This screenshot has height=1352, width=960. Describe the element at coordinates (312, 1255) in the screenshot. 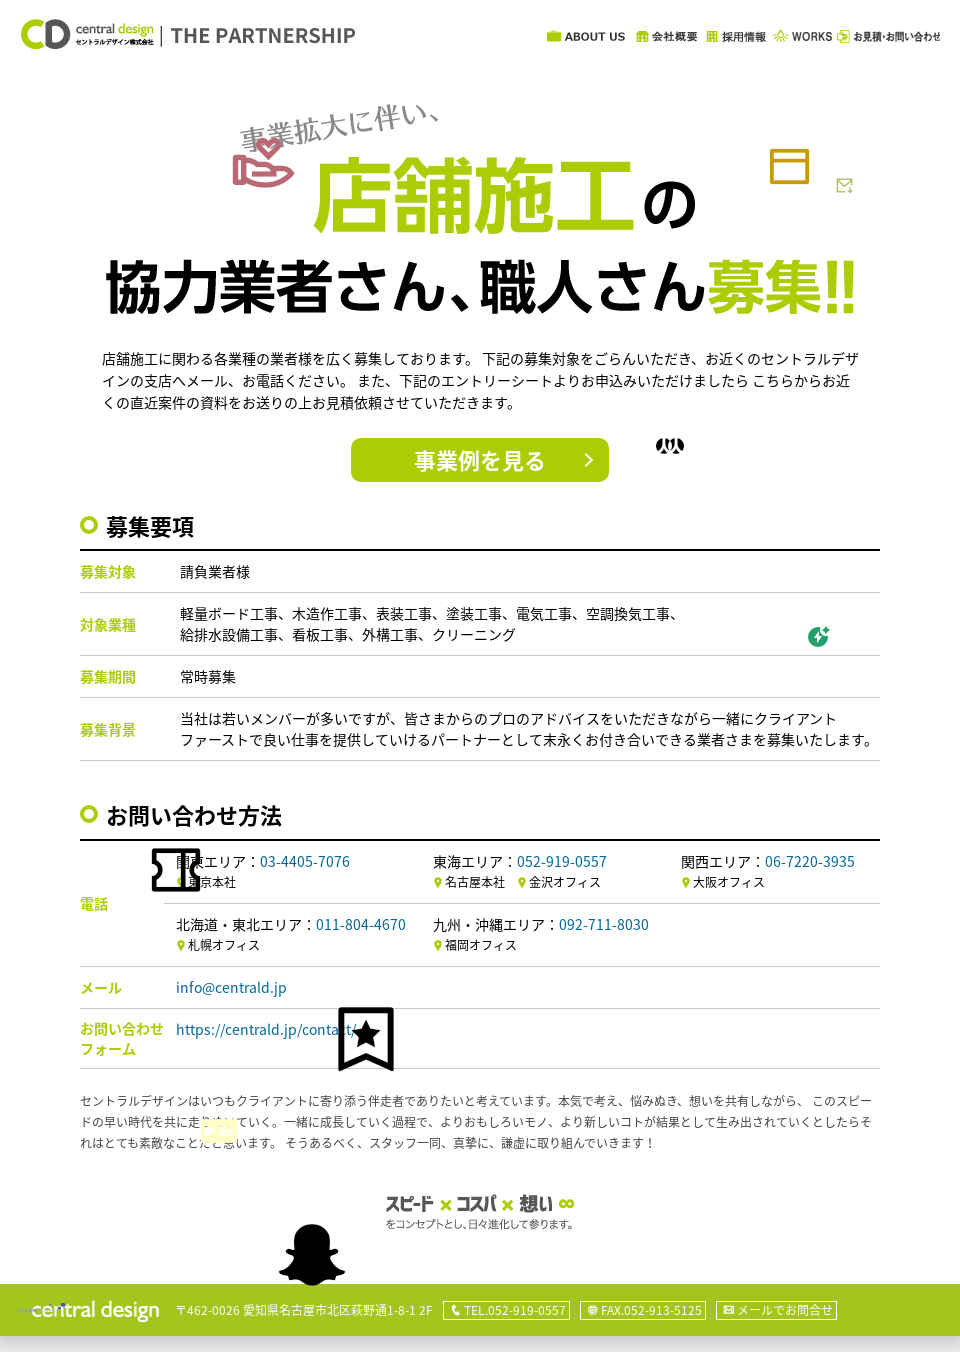

I see `open Snapchat app` at that location.